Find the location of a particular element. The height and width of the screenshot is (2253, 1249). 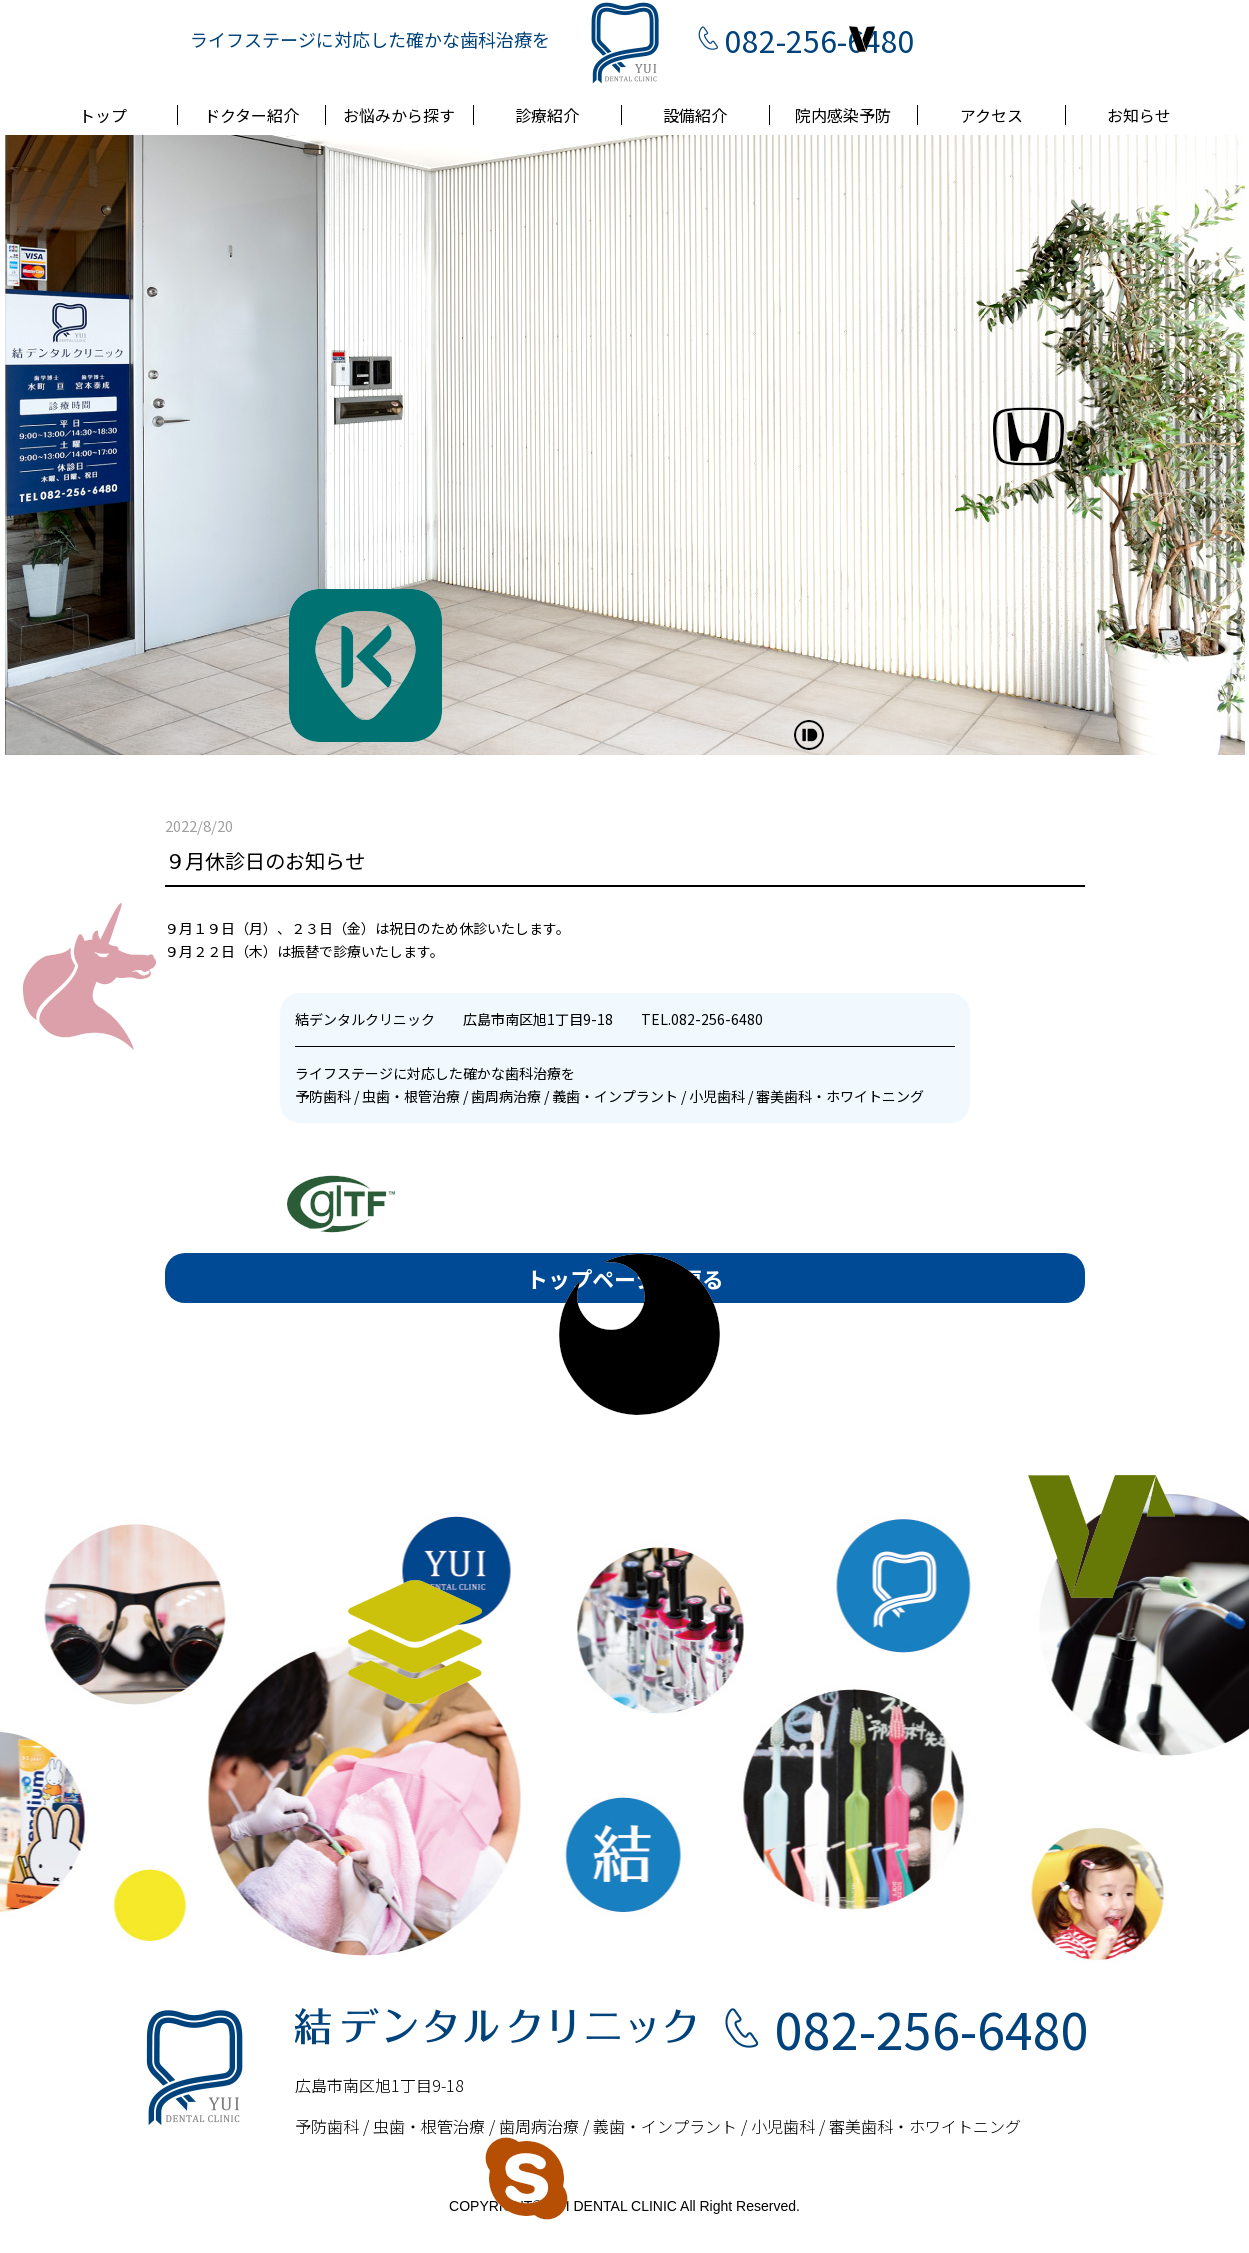

V programming language logo is located at coordinates (862, 39).